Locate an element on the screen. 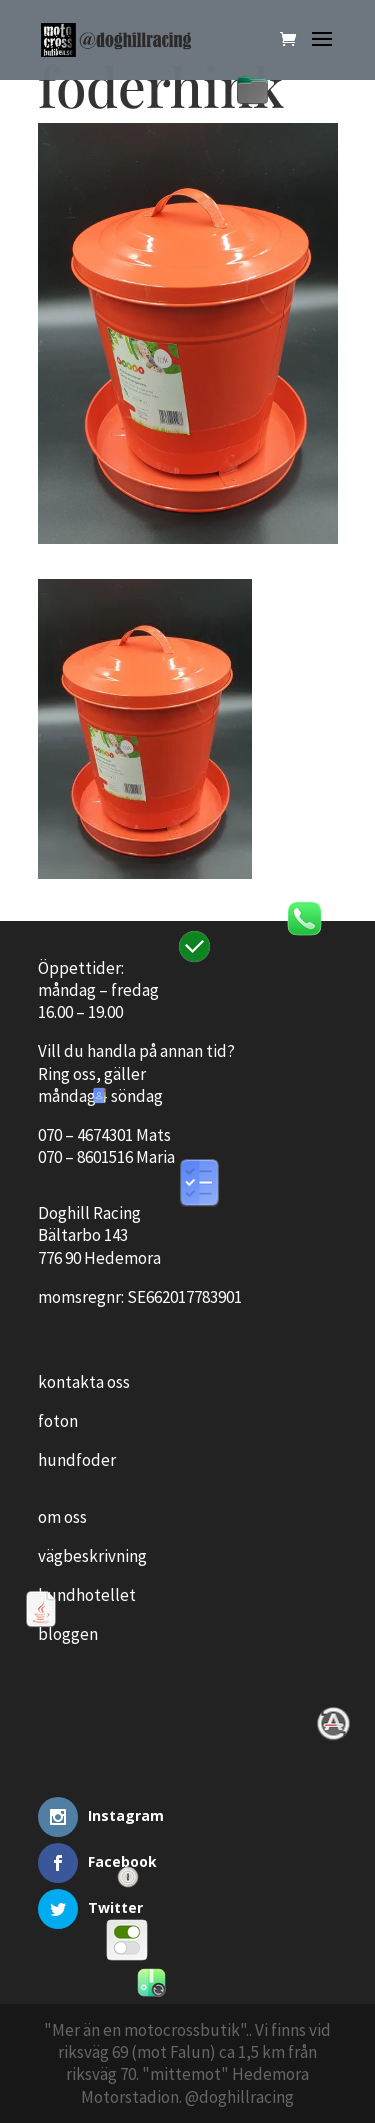  open contacts or address book app is located at coordinates (99, 1095).